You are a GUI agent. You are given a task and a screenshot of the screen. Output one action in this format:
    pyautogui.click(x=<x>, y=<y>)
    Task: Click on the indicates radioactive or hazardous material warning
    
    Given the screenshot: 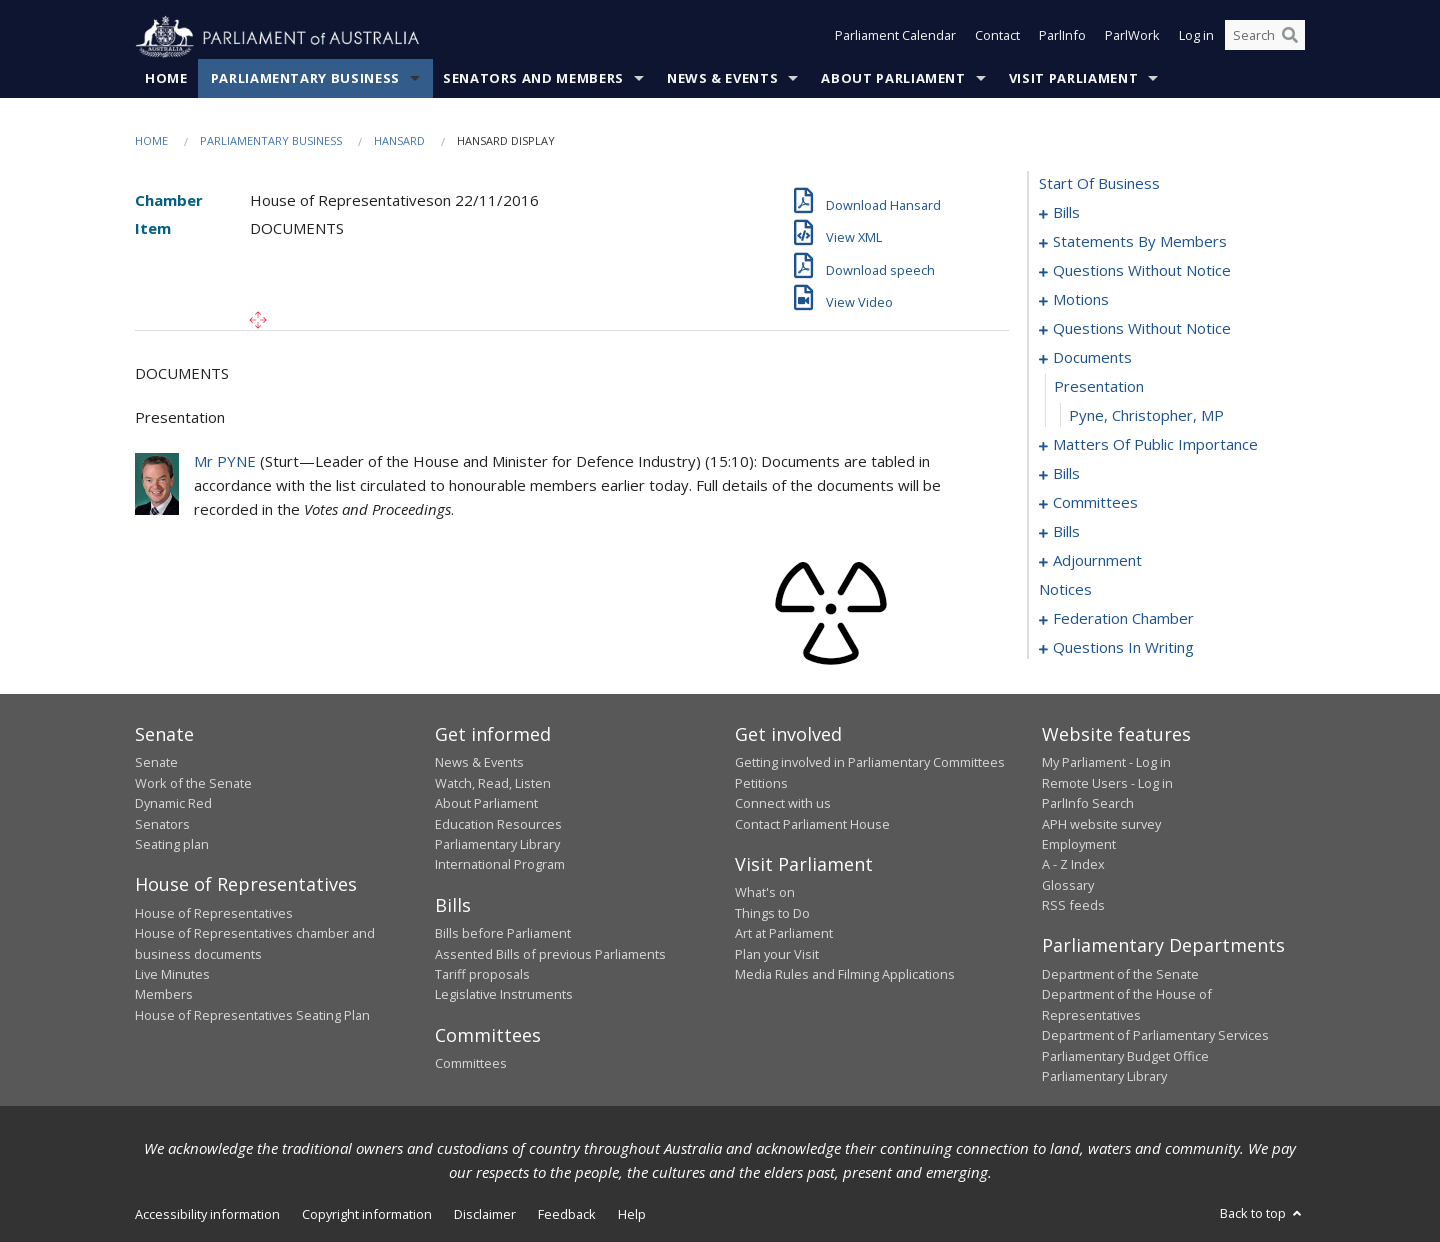 What is the action you would take?
    pyautogui.click(x=831, y=609)
    